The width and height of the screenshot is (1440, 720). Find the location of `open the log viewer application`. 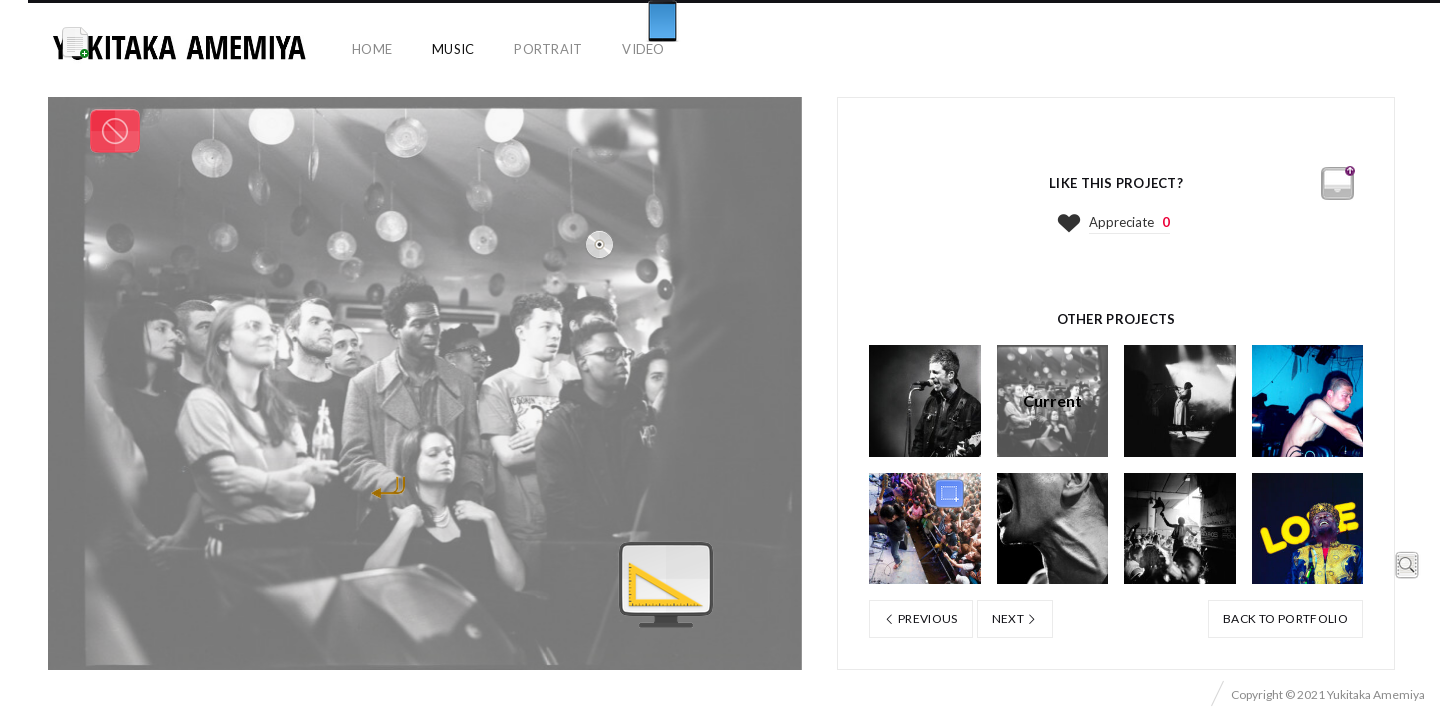

open the log viewer application is located at coordinates (1407, 565).